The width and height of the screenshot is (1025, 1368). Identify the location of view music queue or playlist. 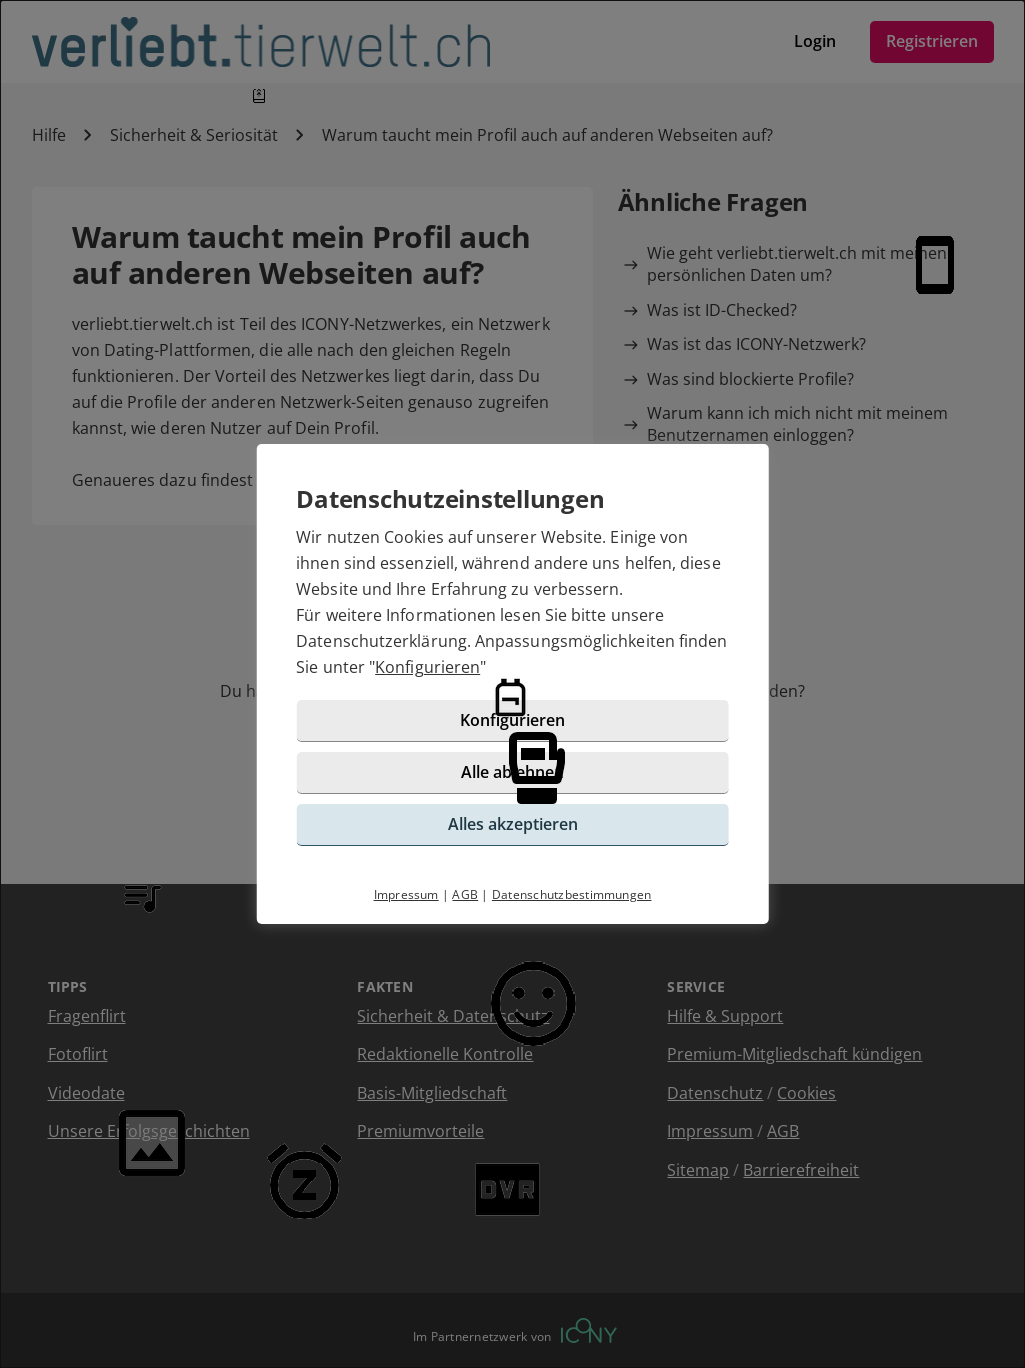
(142, 897).